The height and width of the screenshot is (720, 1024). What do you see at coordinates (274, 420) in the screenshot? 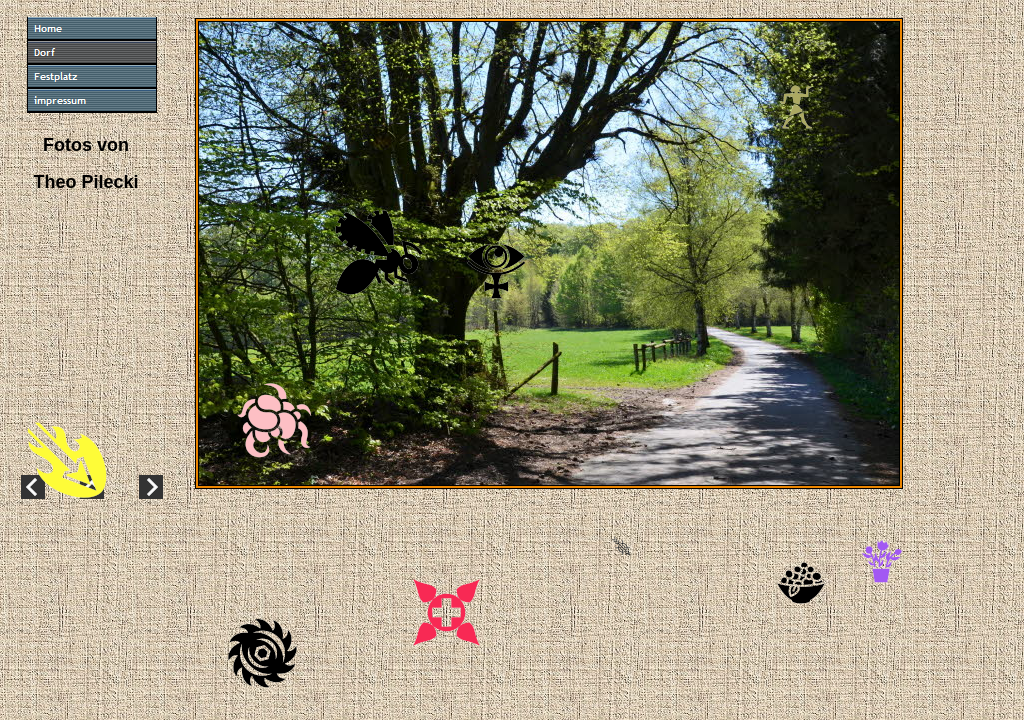
I see `indicates an infested or corrupted enemy type` at bounding box center [274, 420].